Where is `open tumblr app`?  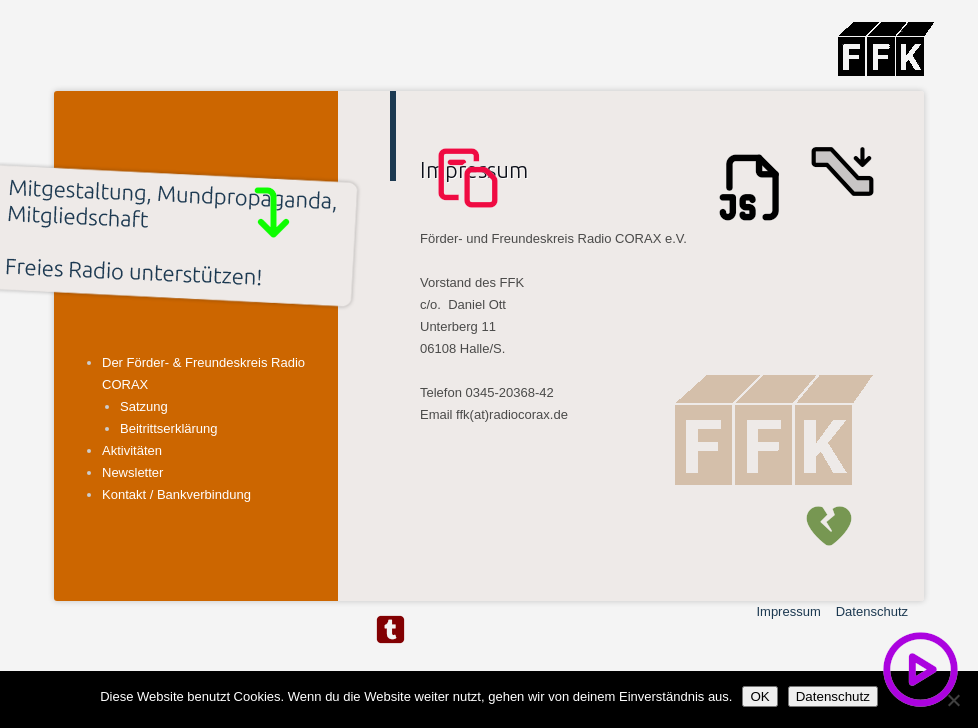 open tumblr app is located at coordinates (390, 629).